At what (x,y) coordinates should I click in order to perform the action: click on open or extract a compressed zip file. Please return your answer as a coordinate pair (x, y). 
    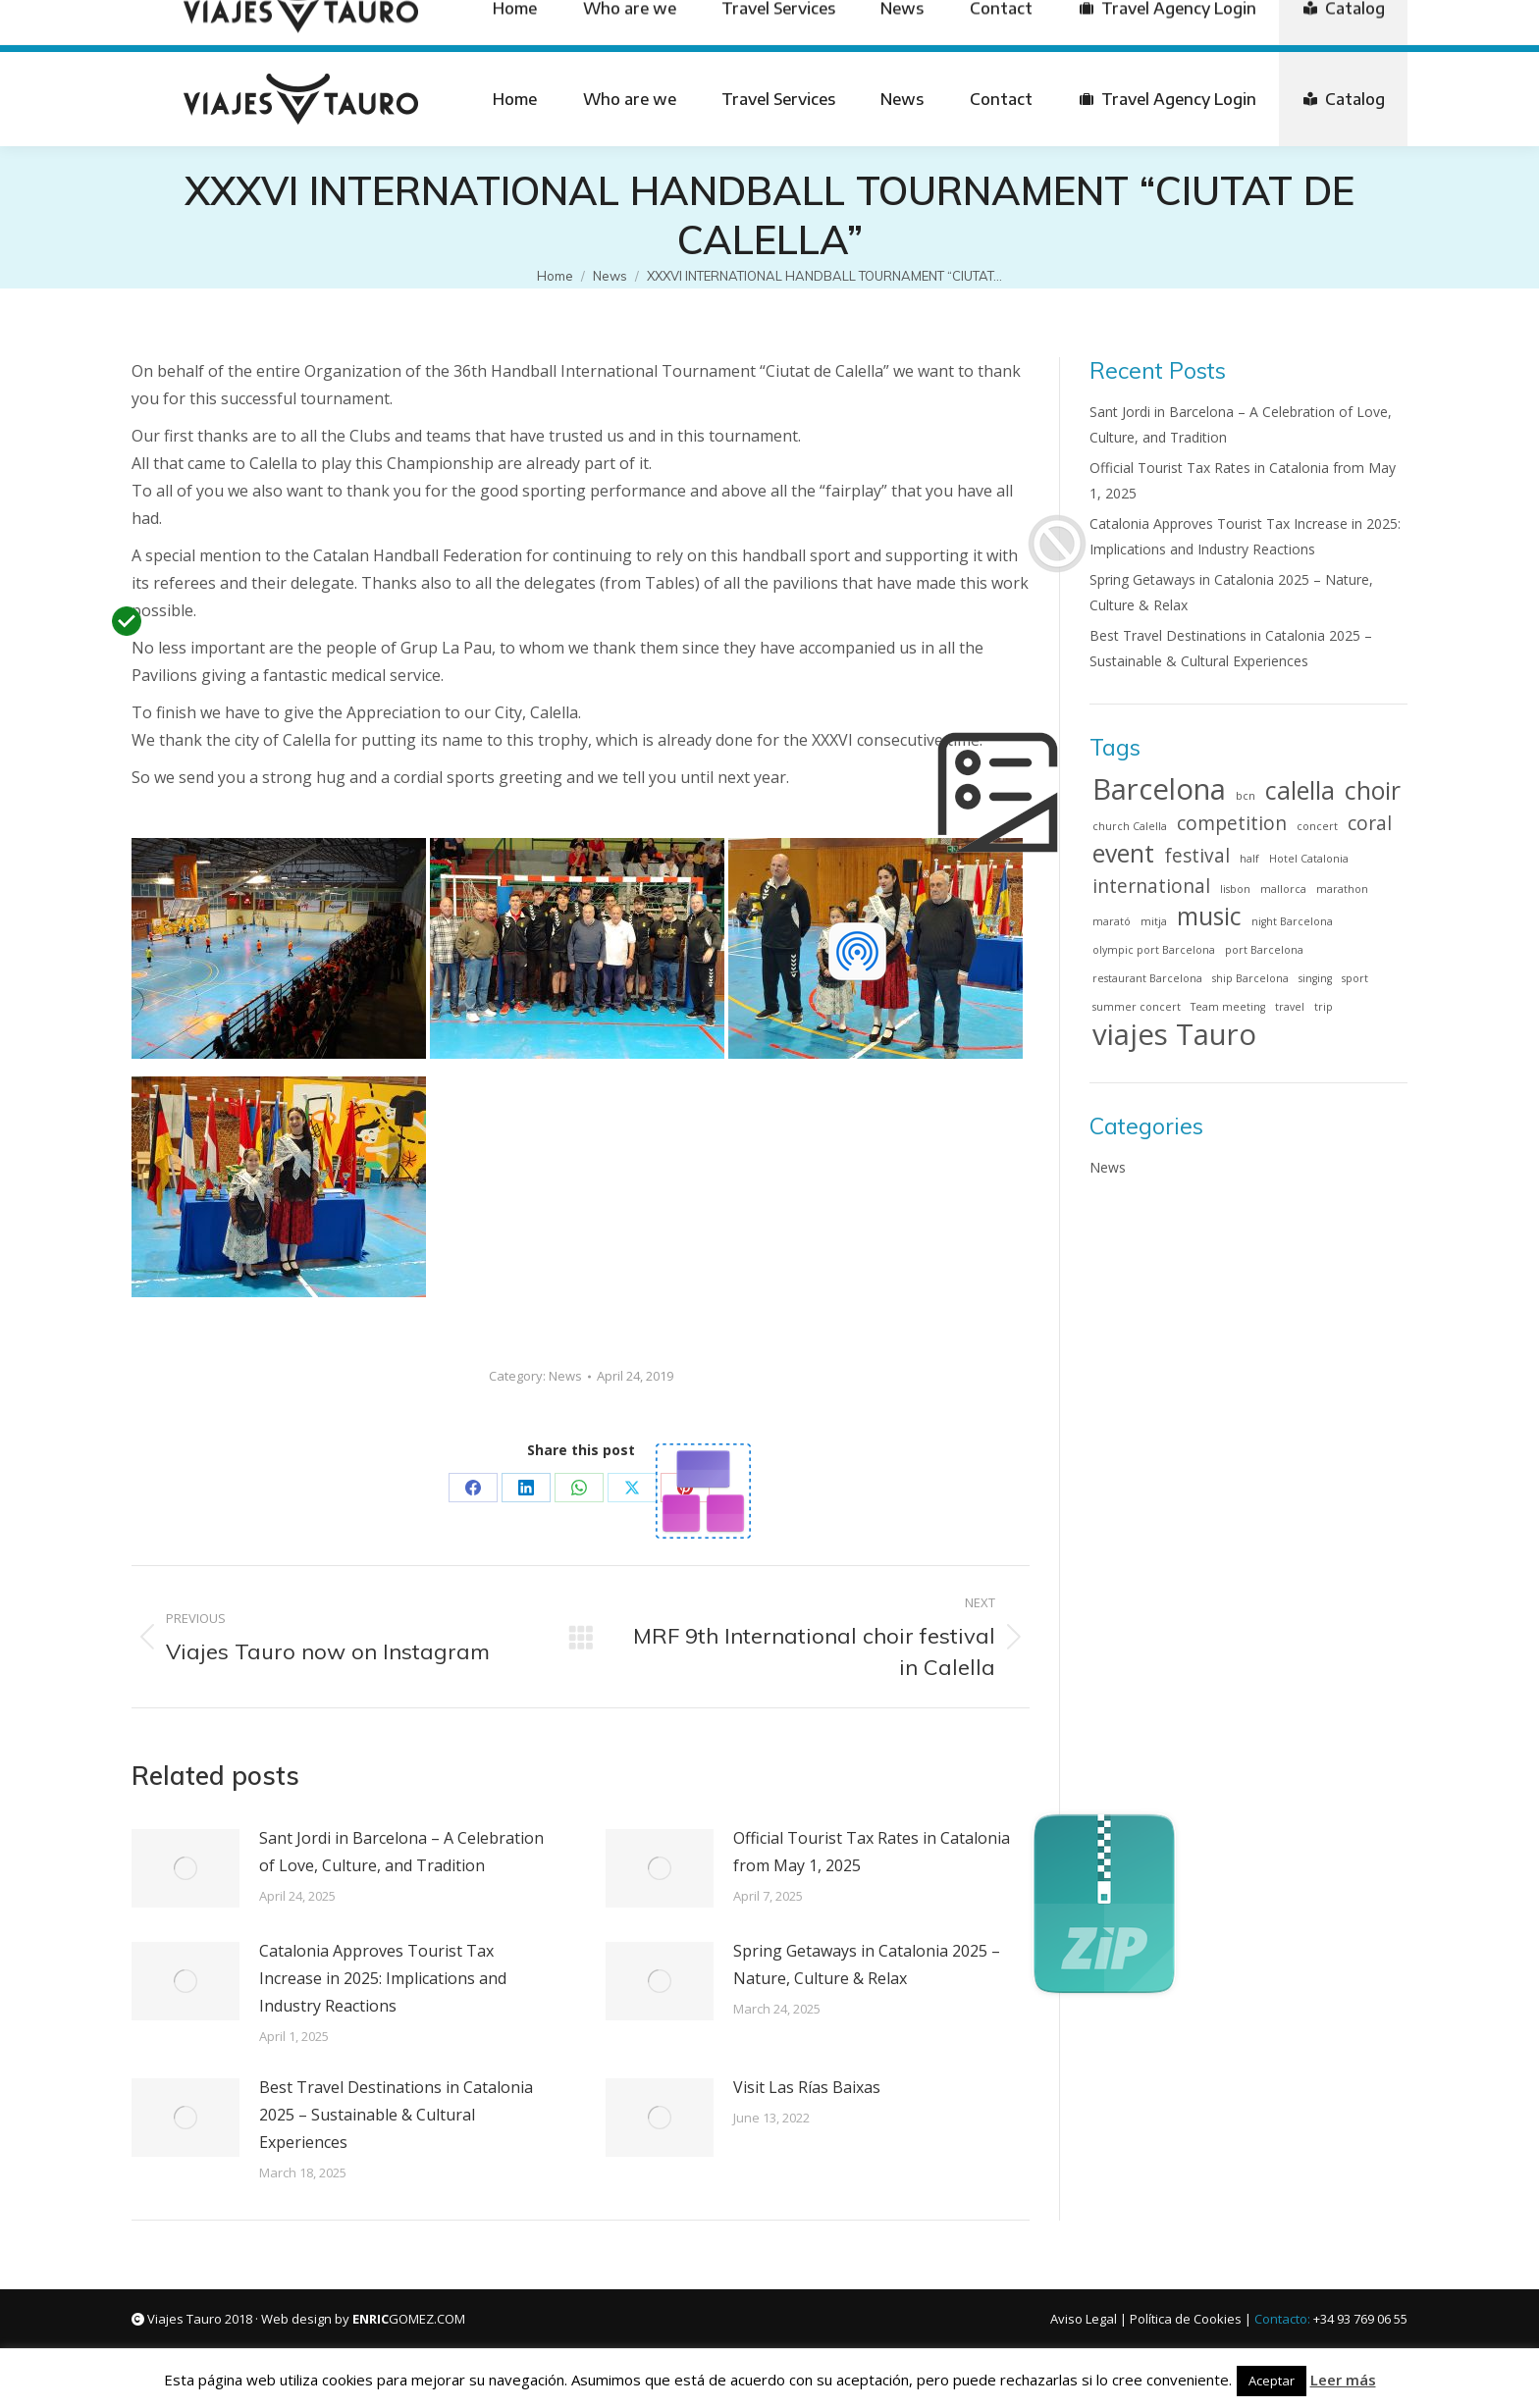
    Looking at the image, I should click on (1104, 1904).